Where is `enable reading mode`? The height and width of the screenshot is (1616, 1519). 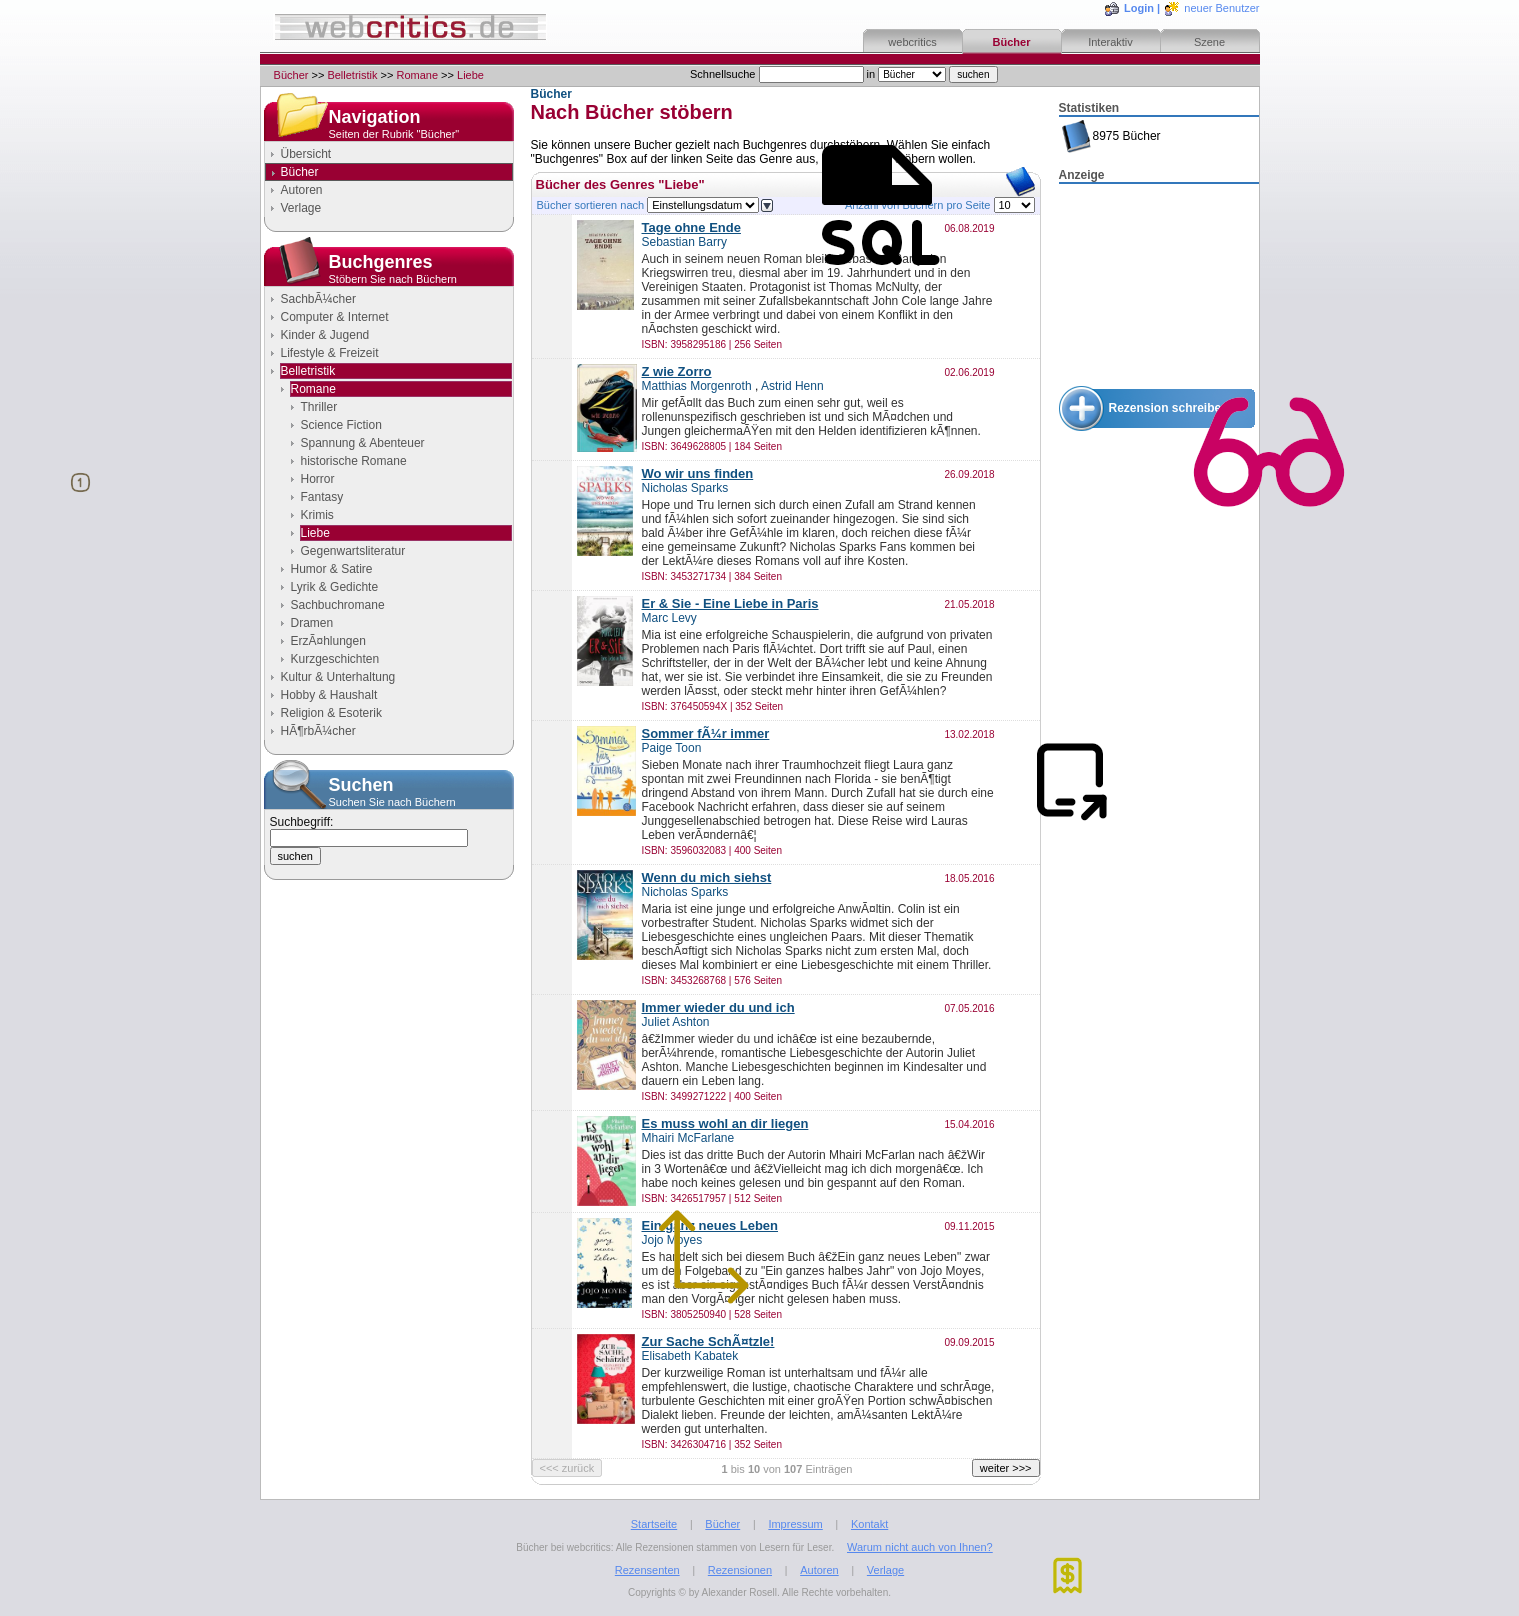 enable reading mode is located at coordinates (1269, 452).